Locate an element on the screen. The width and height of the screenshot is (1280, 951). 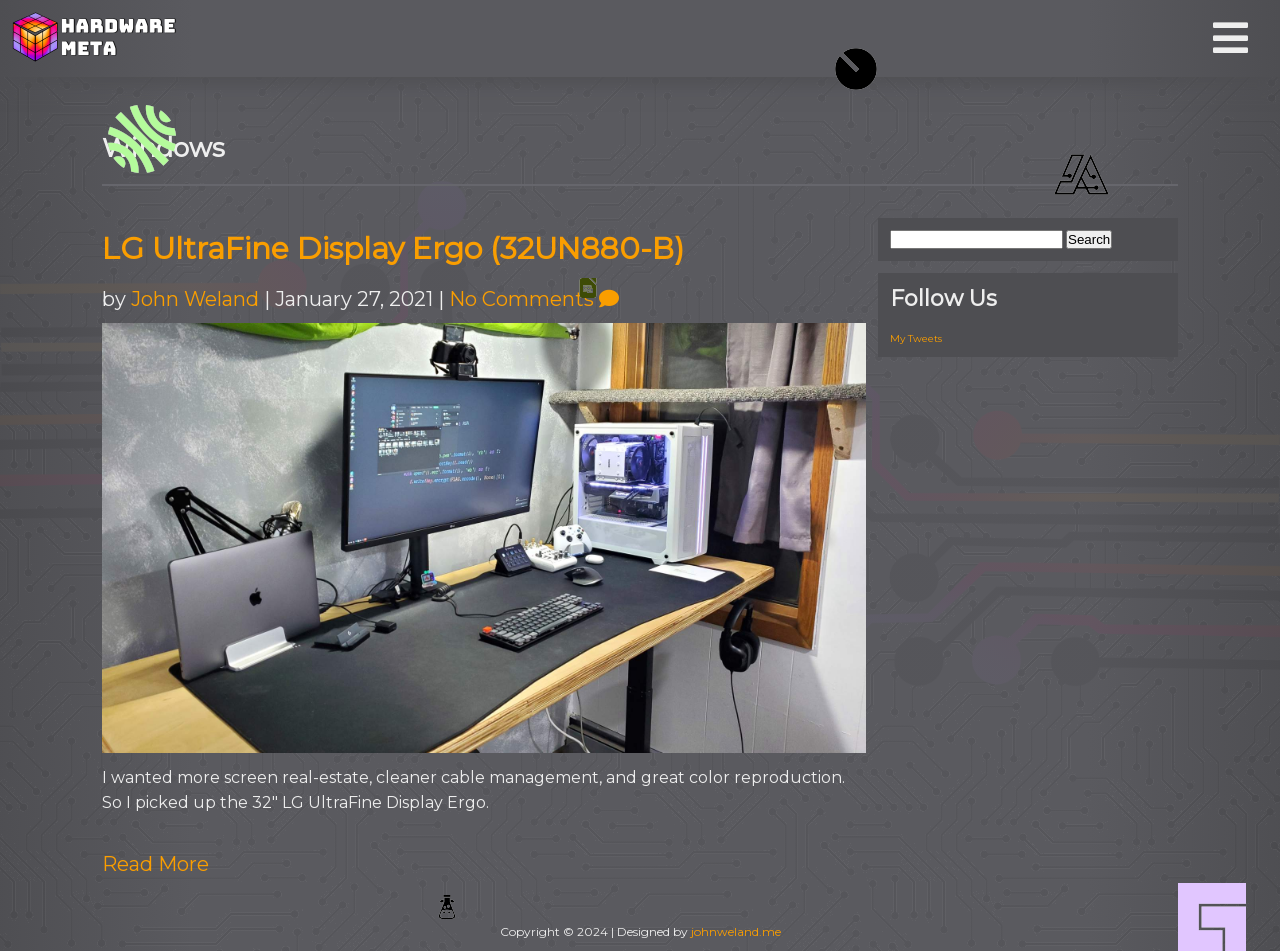
scan a QR code or barcode is located at coordinates (856, 69).